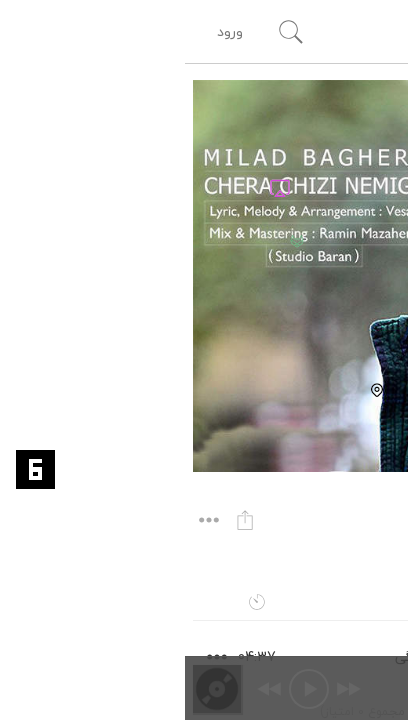  What do you see at coordinates (297, 241) in the screenshot?
I see `link to gitlab repository` at bounding box center [297, 241].